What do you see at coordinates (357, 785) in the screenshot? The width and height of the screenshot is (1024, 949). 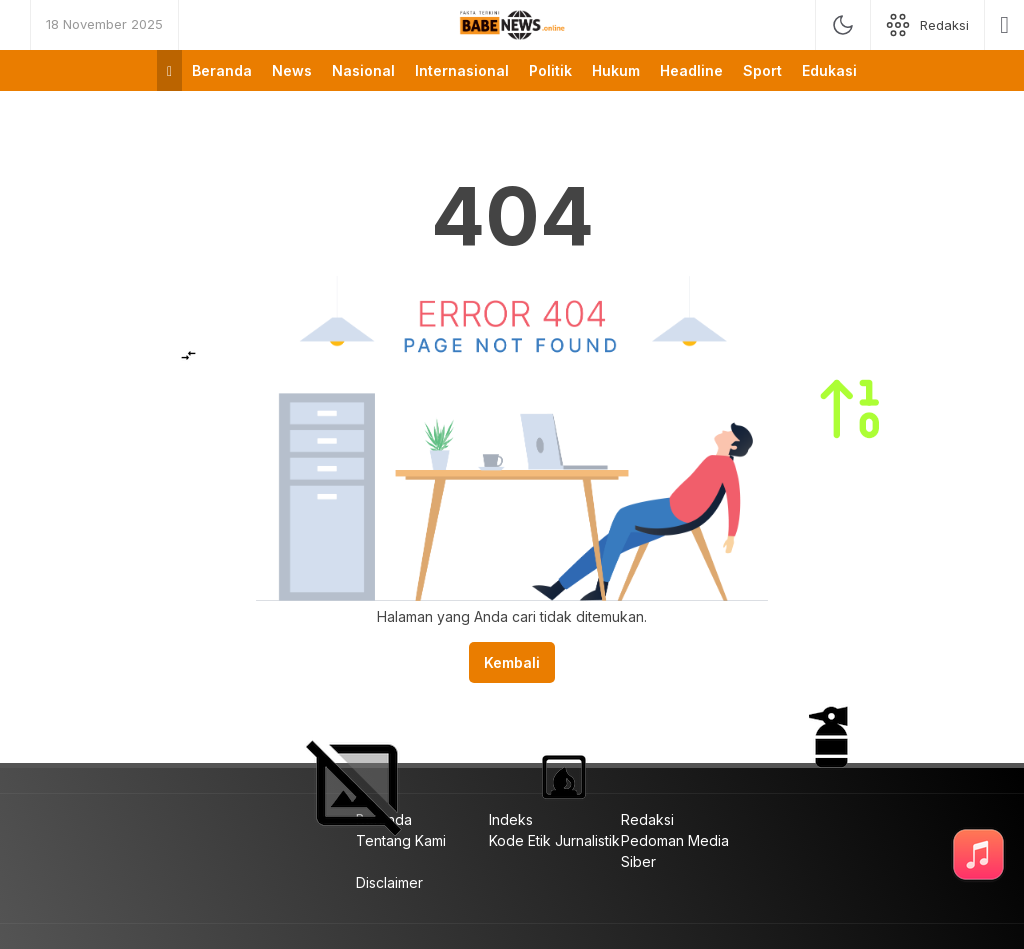 I see `image failed to load` at bounding box center [357, 785].